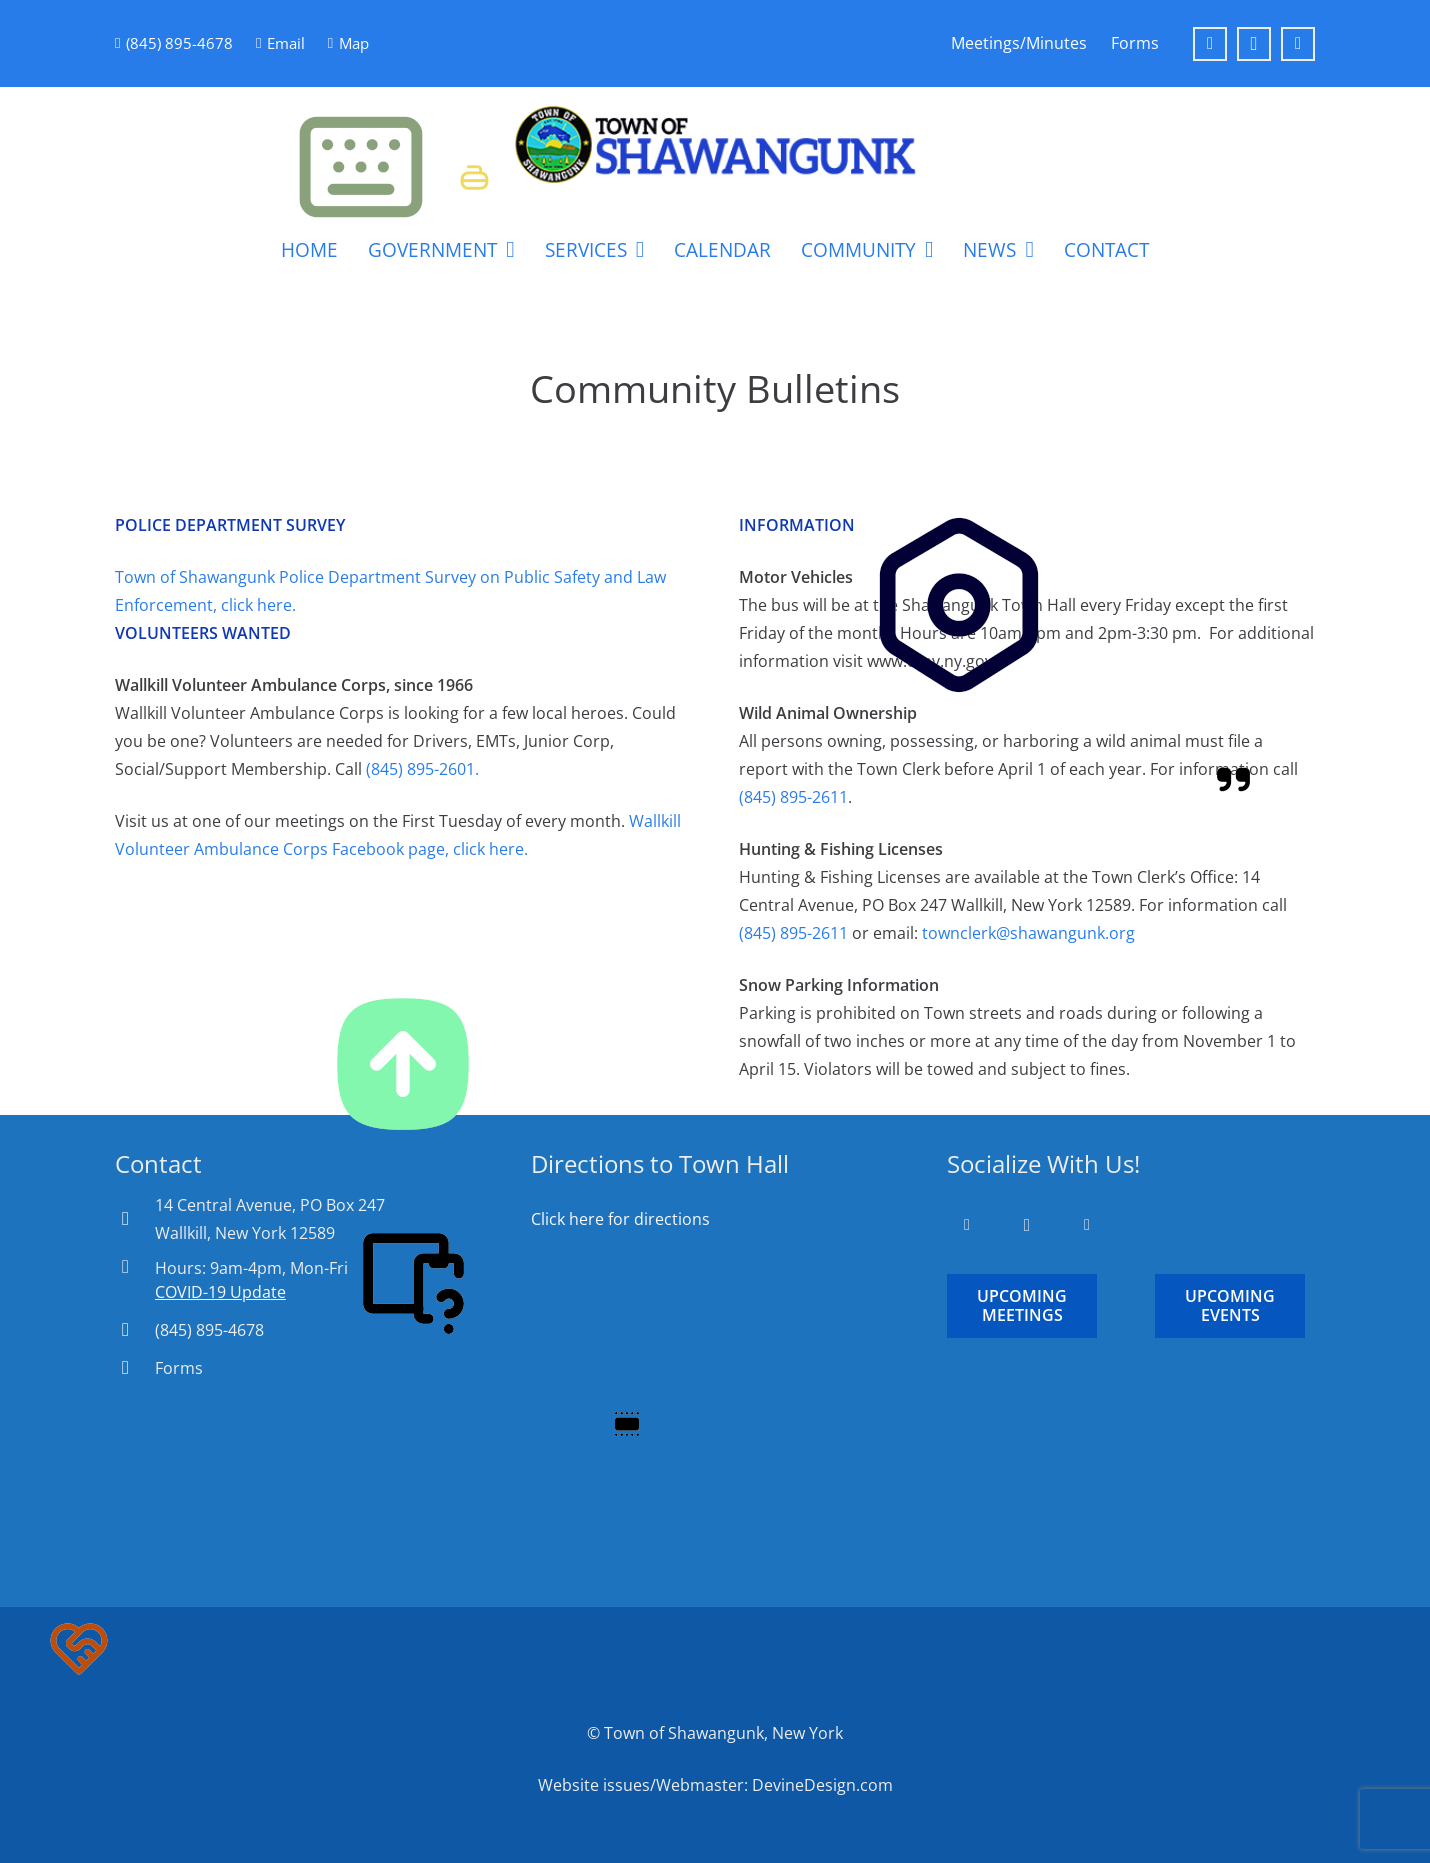 The width and height of the screenshot is (1430, 1863). I want to click on upload a file or document, so click(403, 1064).